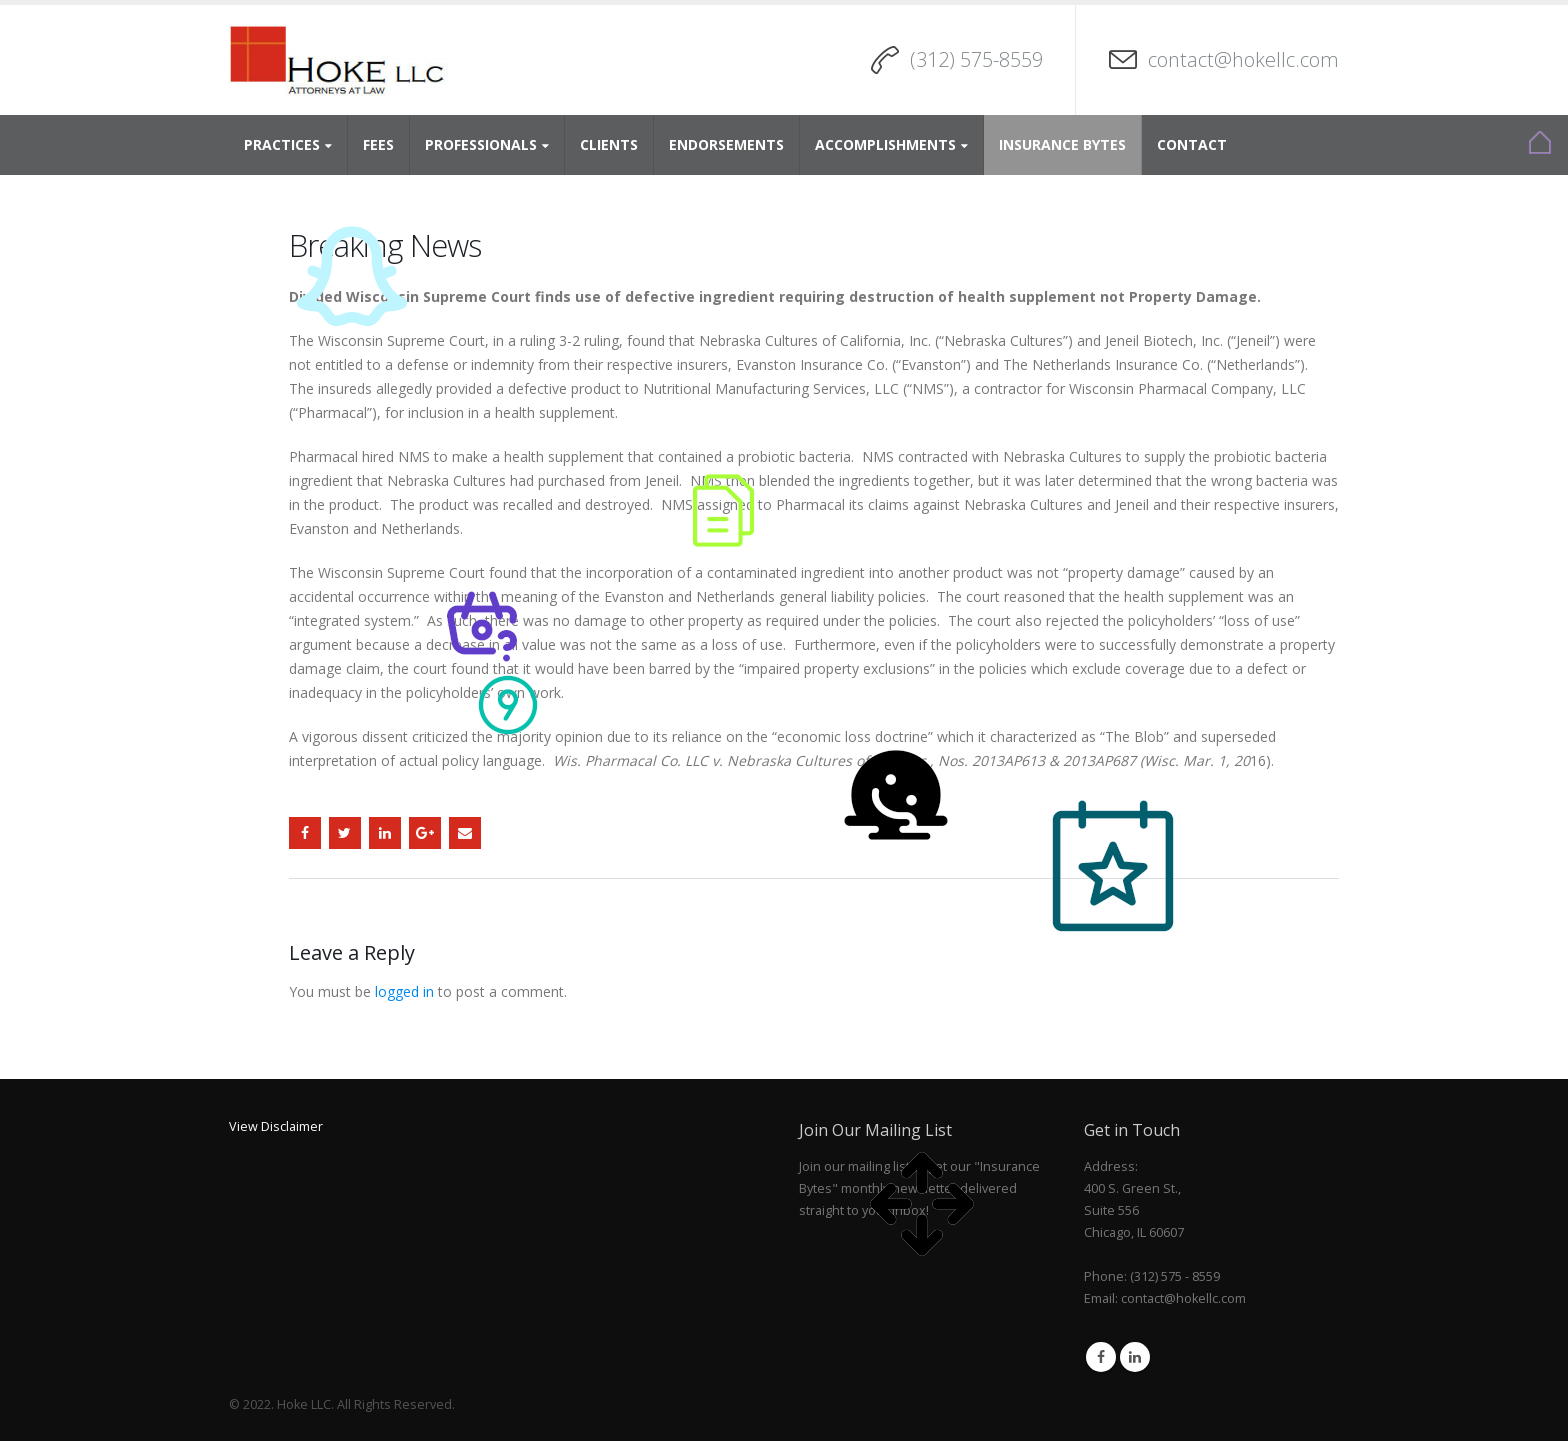  Describe the element at coordinates (352, 278) in the screenshot. I see `open Snapchat app` at that location.